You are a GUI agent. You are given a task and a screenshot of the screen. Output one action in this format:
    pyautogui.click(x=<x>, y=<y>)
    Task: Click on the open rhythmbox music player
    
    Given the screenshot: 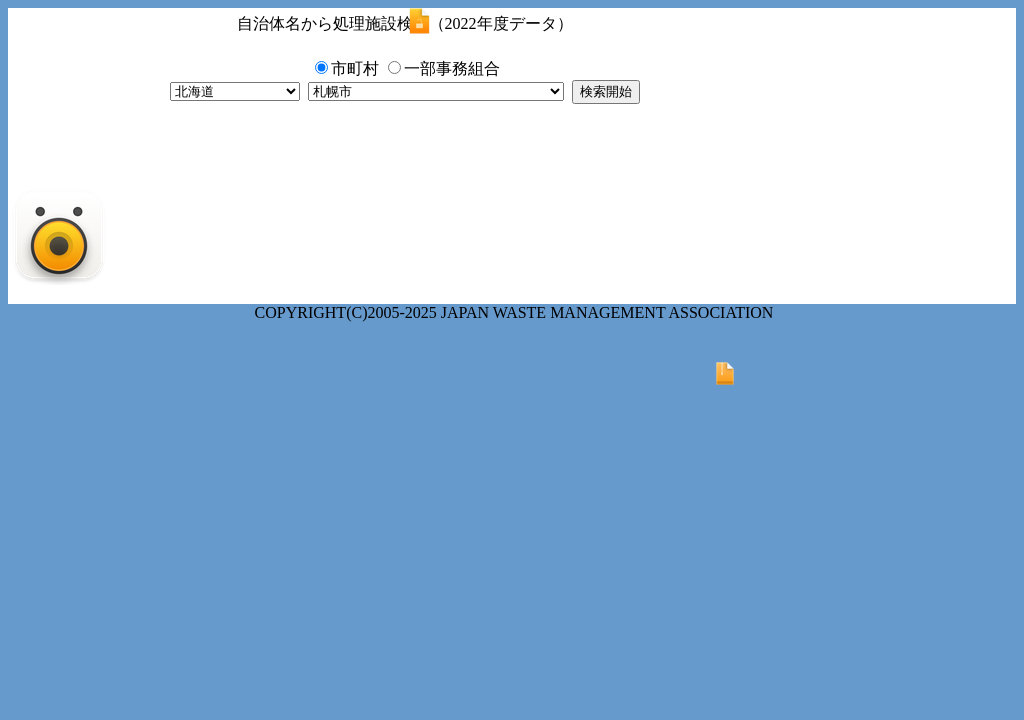 What is the action you would take?
    pyautogui.click(x=59, y=235)
    